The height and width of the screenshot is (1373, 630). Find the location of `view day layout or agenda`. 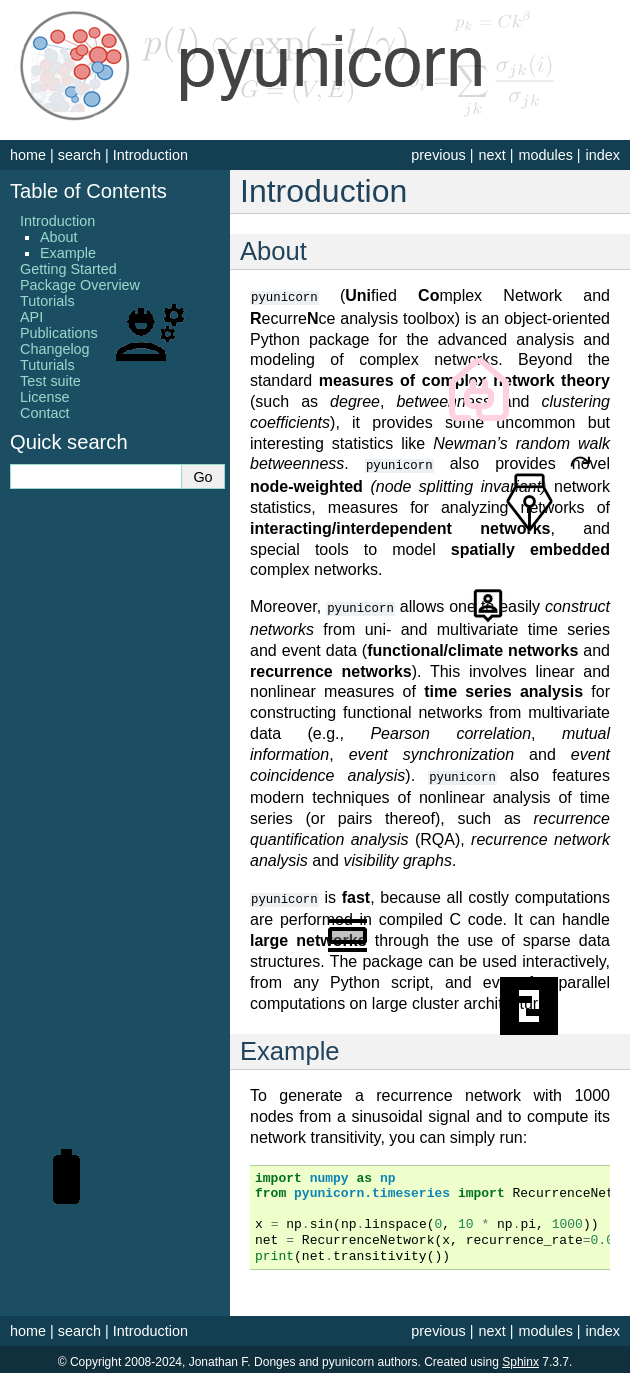

view day layout or agenda is located at coordinates (348, 935).